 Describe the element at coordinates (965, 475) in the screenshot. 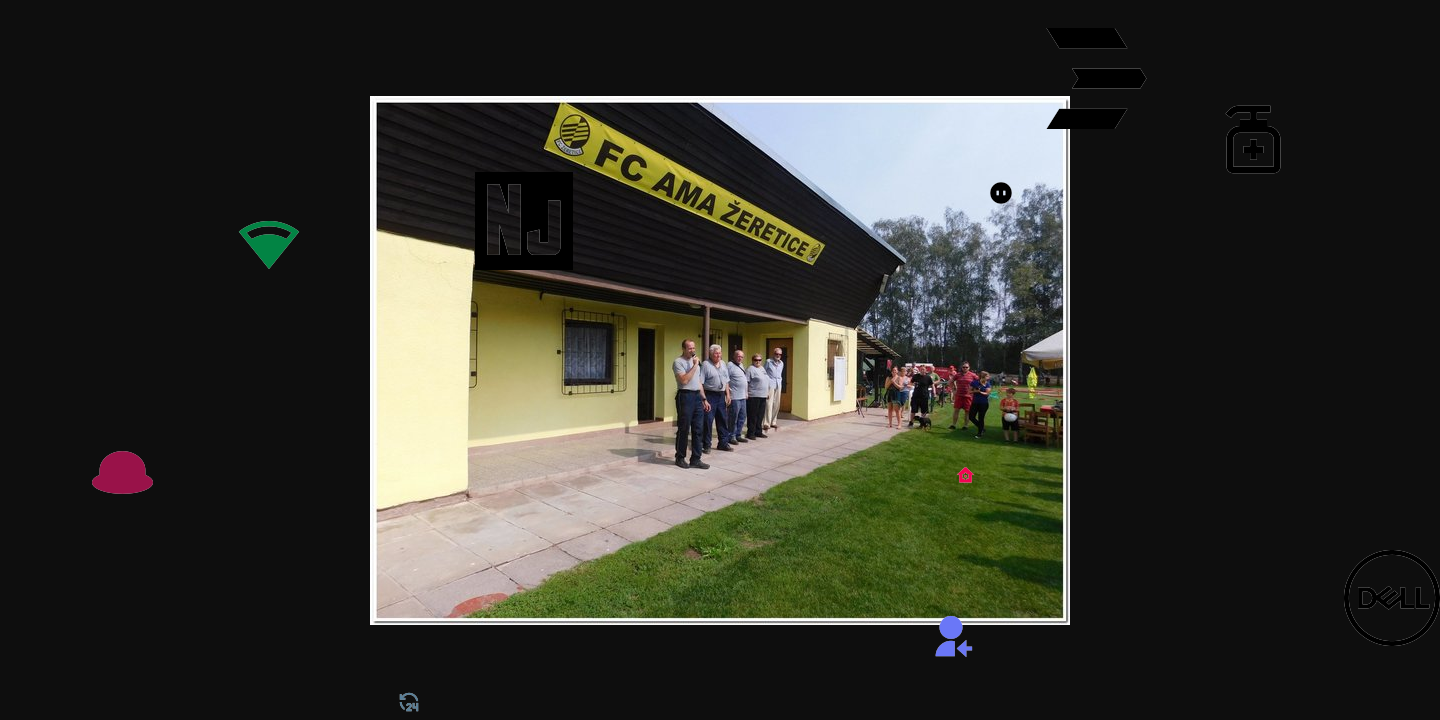

I see `access home or house settings` at that location.